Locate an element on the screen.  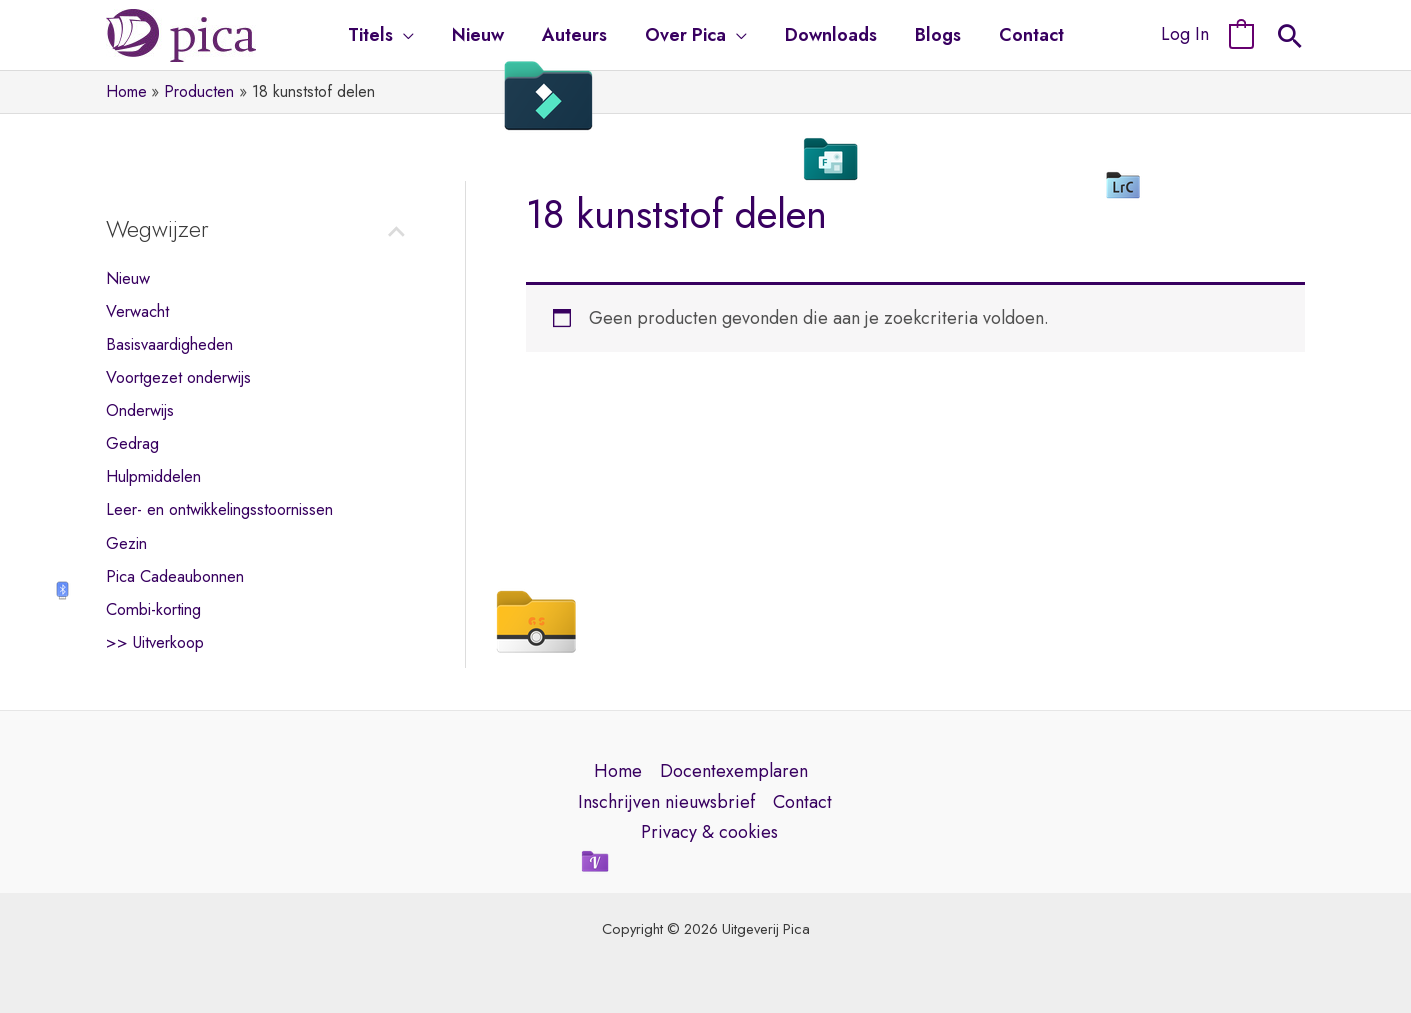
open folder containing Microsoft Forms files is located at coordinates (830, 160).